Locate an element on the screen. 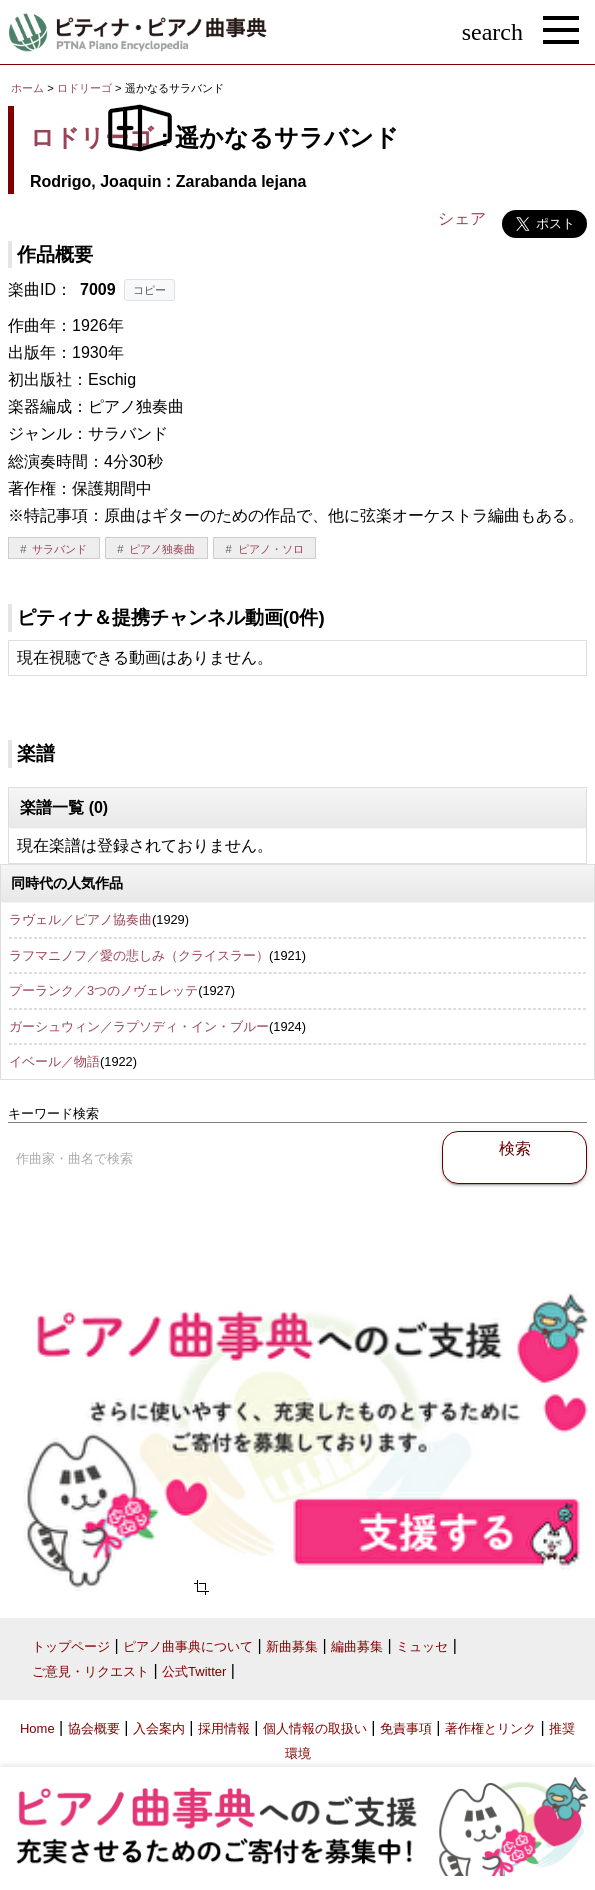 The image size is (595, 1890). crop an image is located at coordinates (201, 1587).